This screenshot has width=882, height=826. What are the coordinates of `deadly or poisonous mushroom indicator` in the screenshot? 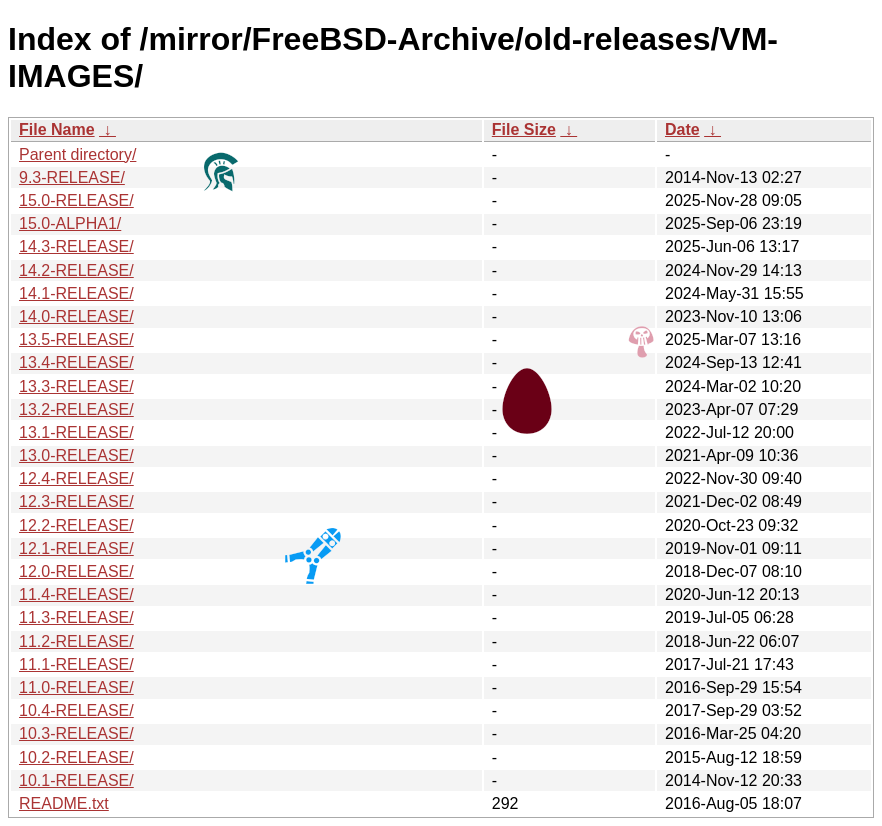 It's located at (641, 342).